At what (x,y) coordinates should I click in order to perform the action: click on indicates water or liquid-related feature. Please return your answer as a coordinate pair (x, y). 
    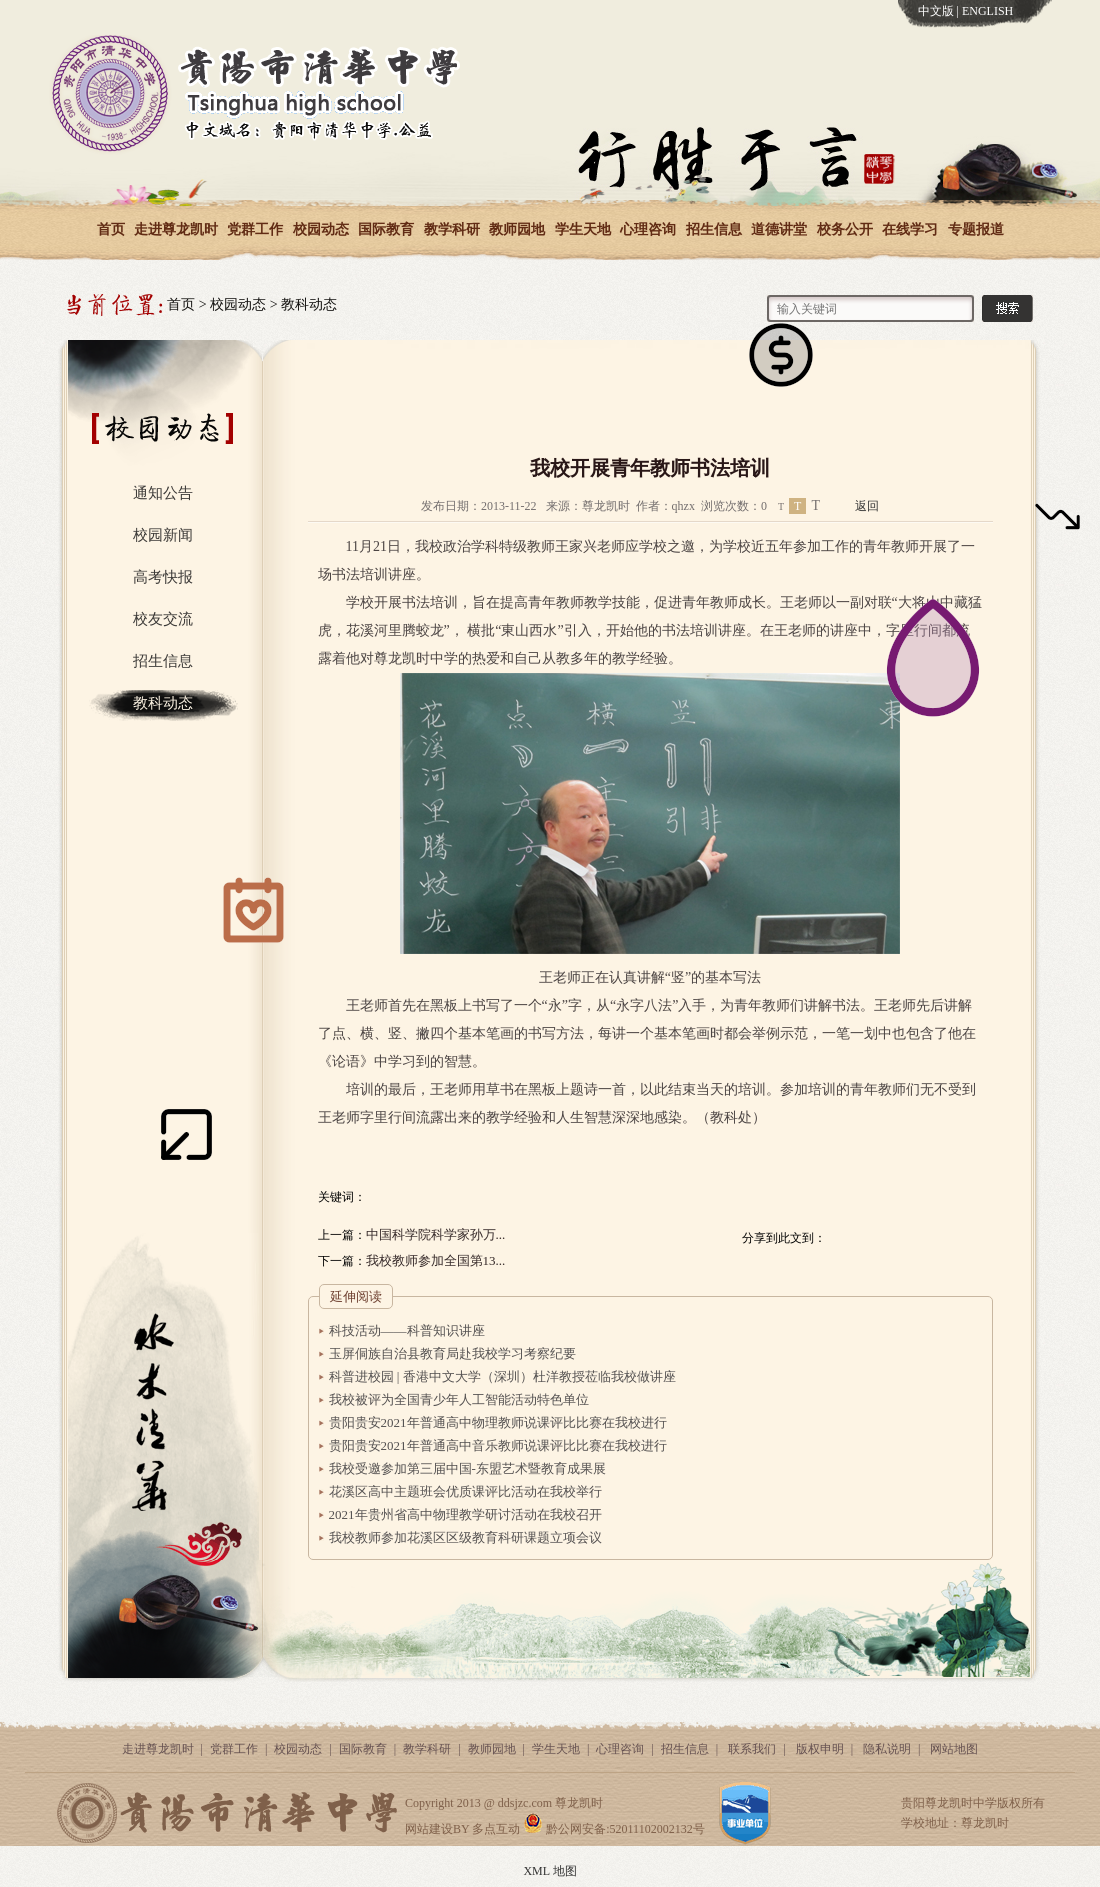
    Looking at the image, I should click on (933, 662).